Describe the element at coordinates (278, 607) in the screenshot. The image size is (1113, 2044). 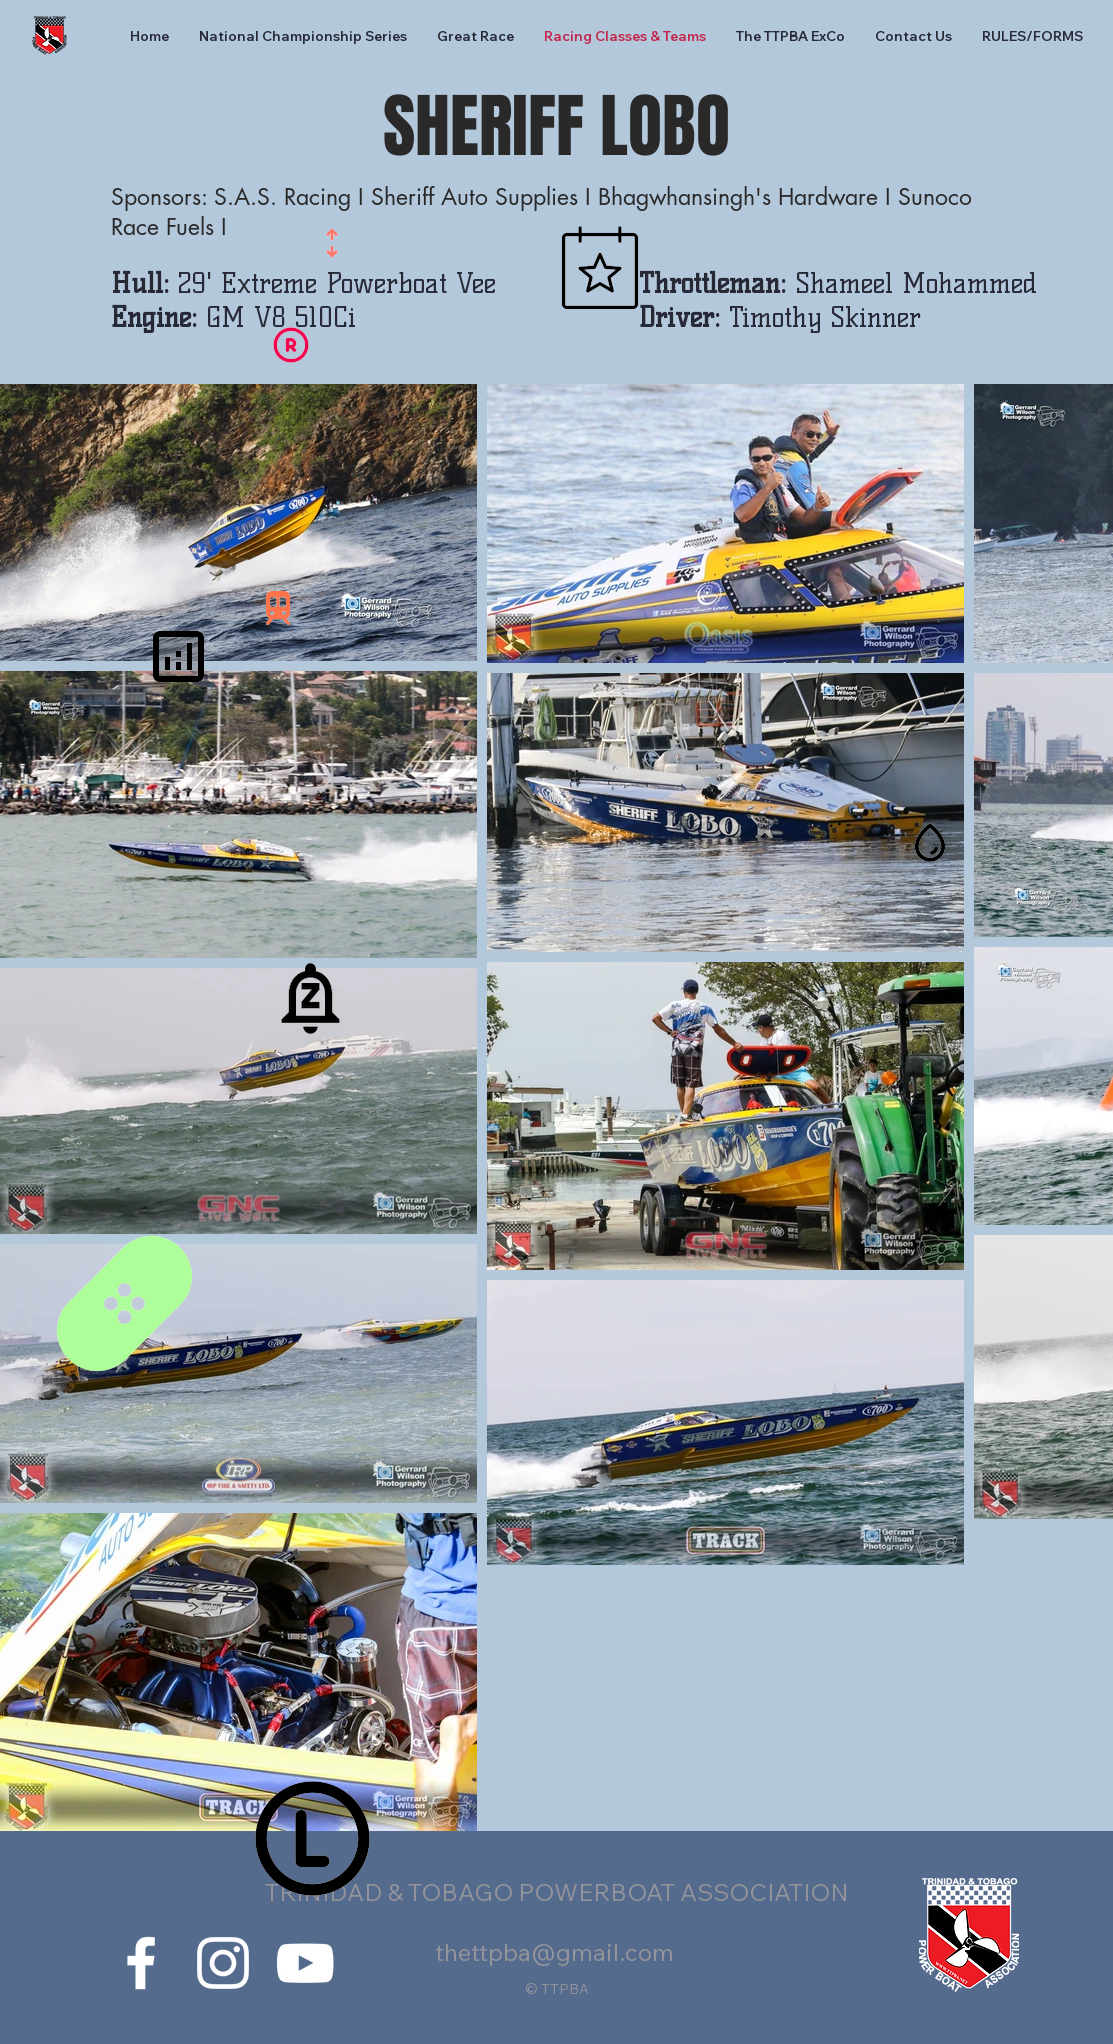
I see `access subway or metro transit information` at that location.